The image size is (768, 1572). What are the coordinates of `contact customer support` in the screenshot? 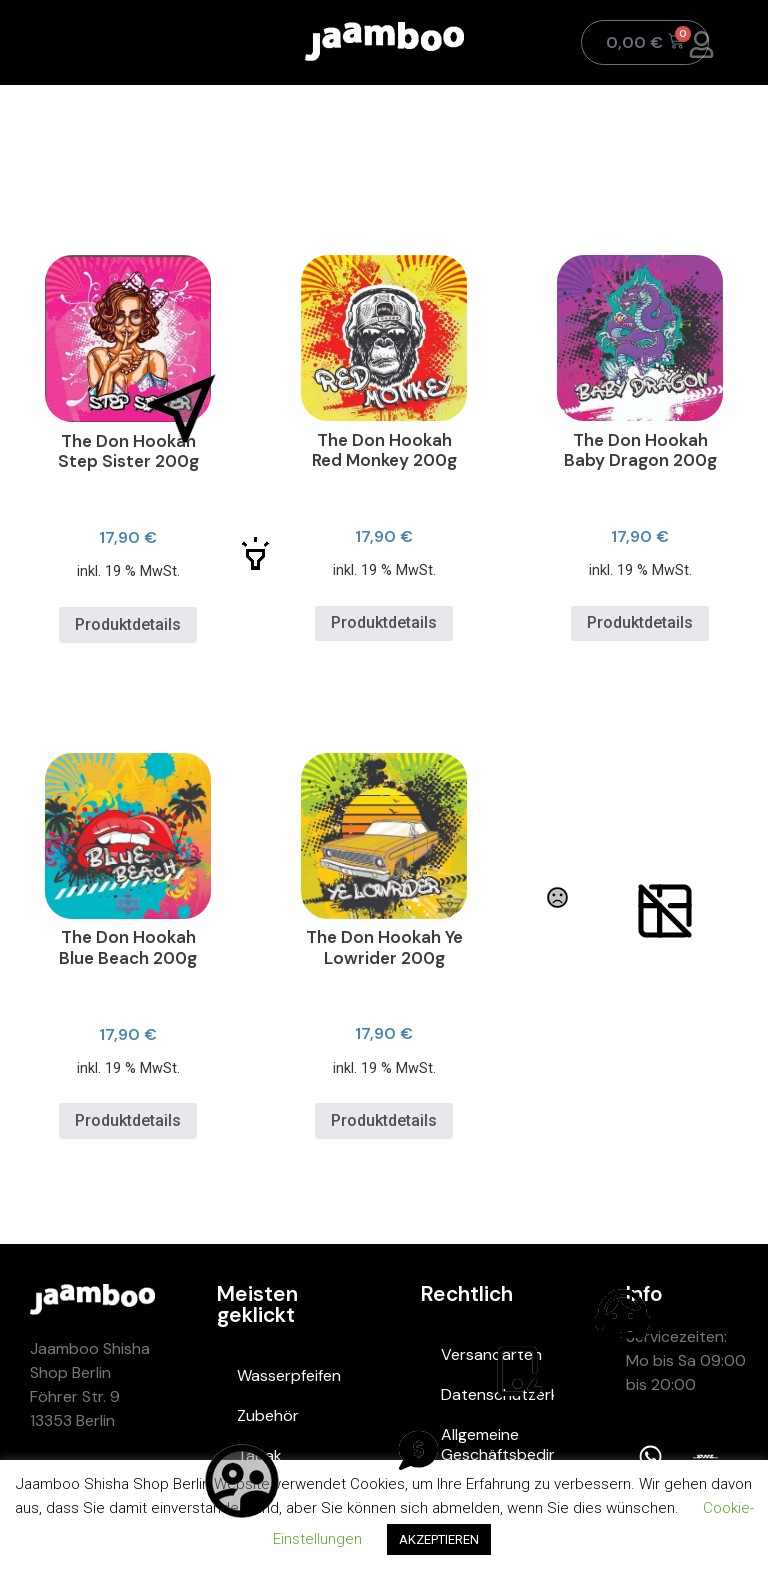 It's located at (622, 1313).